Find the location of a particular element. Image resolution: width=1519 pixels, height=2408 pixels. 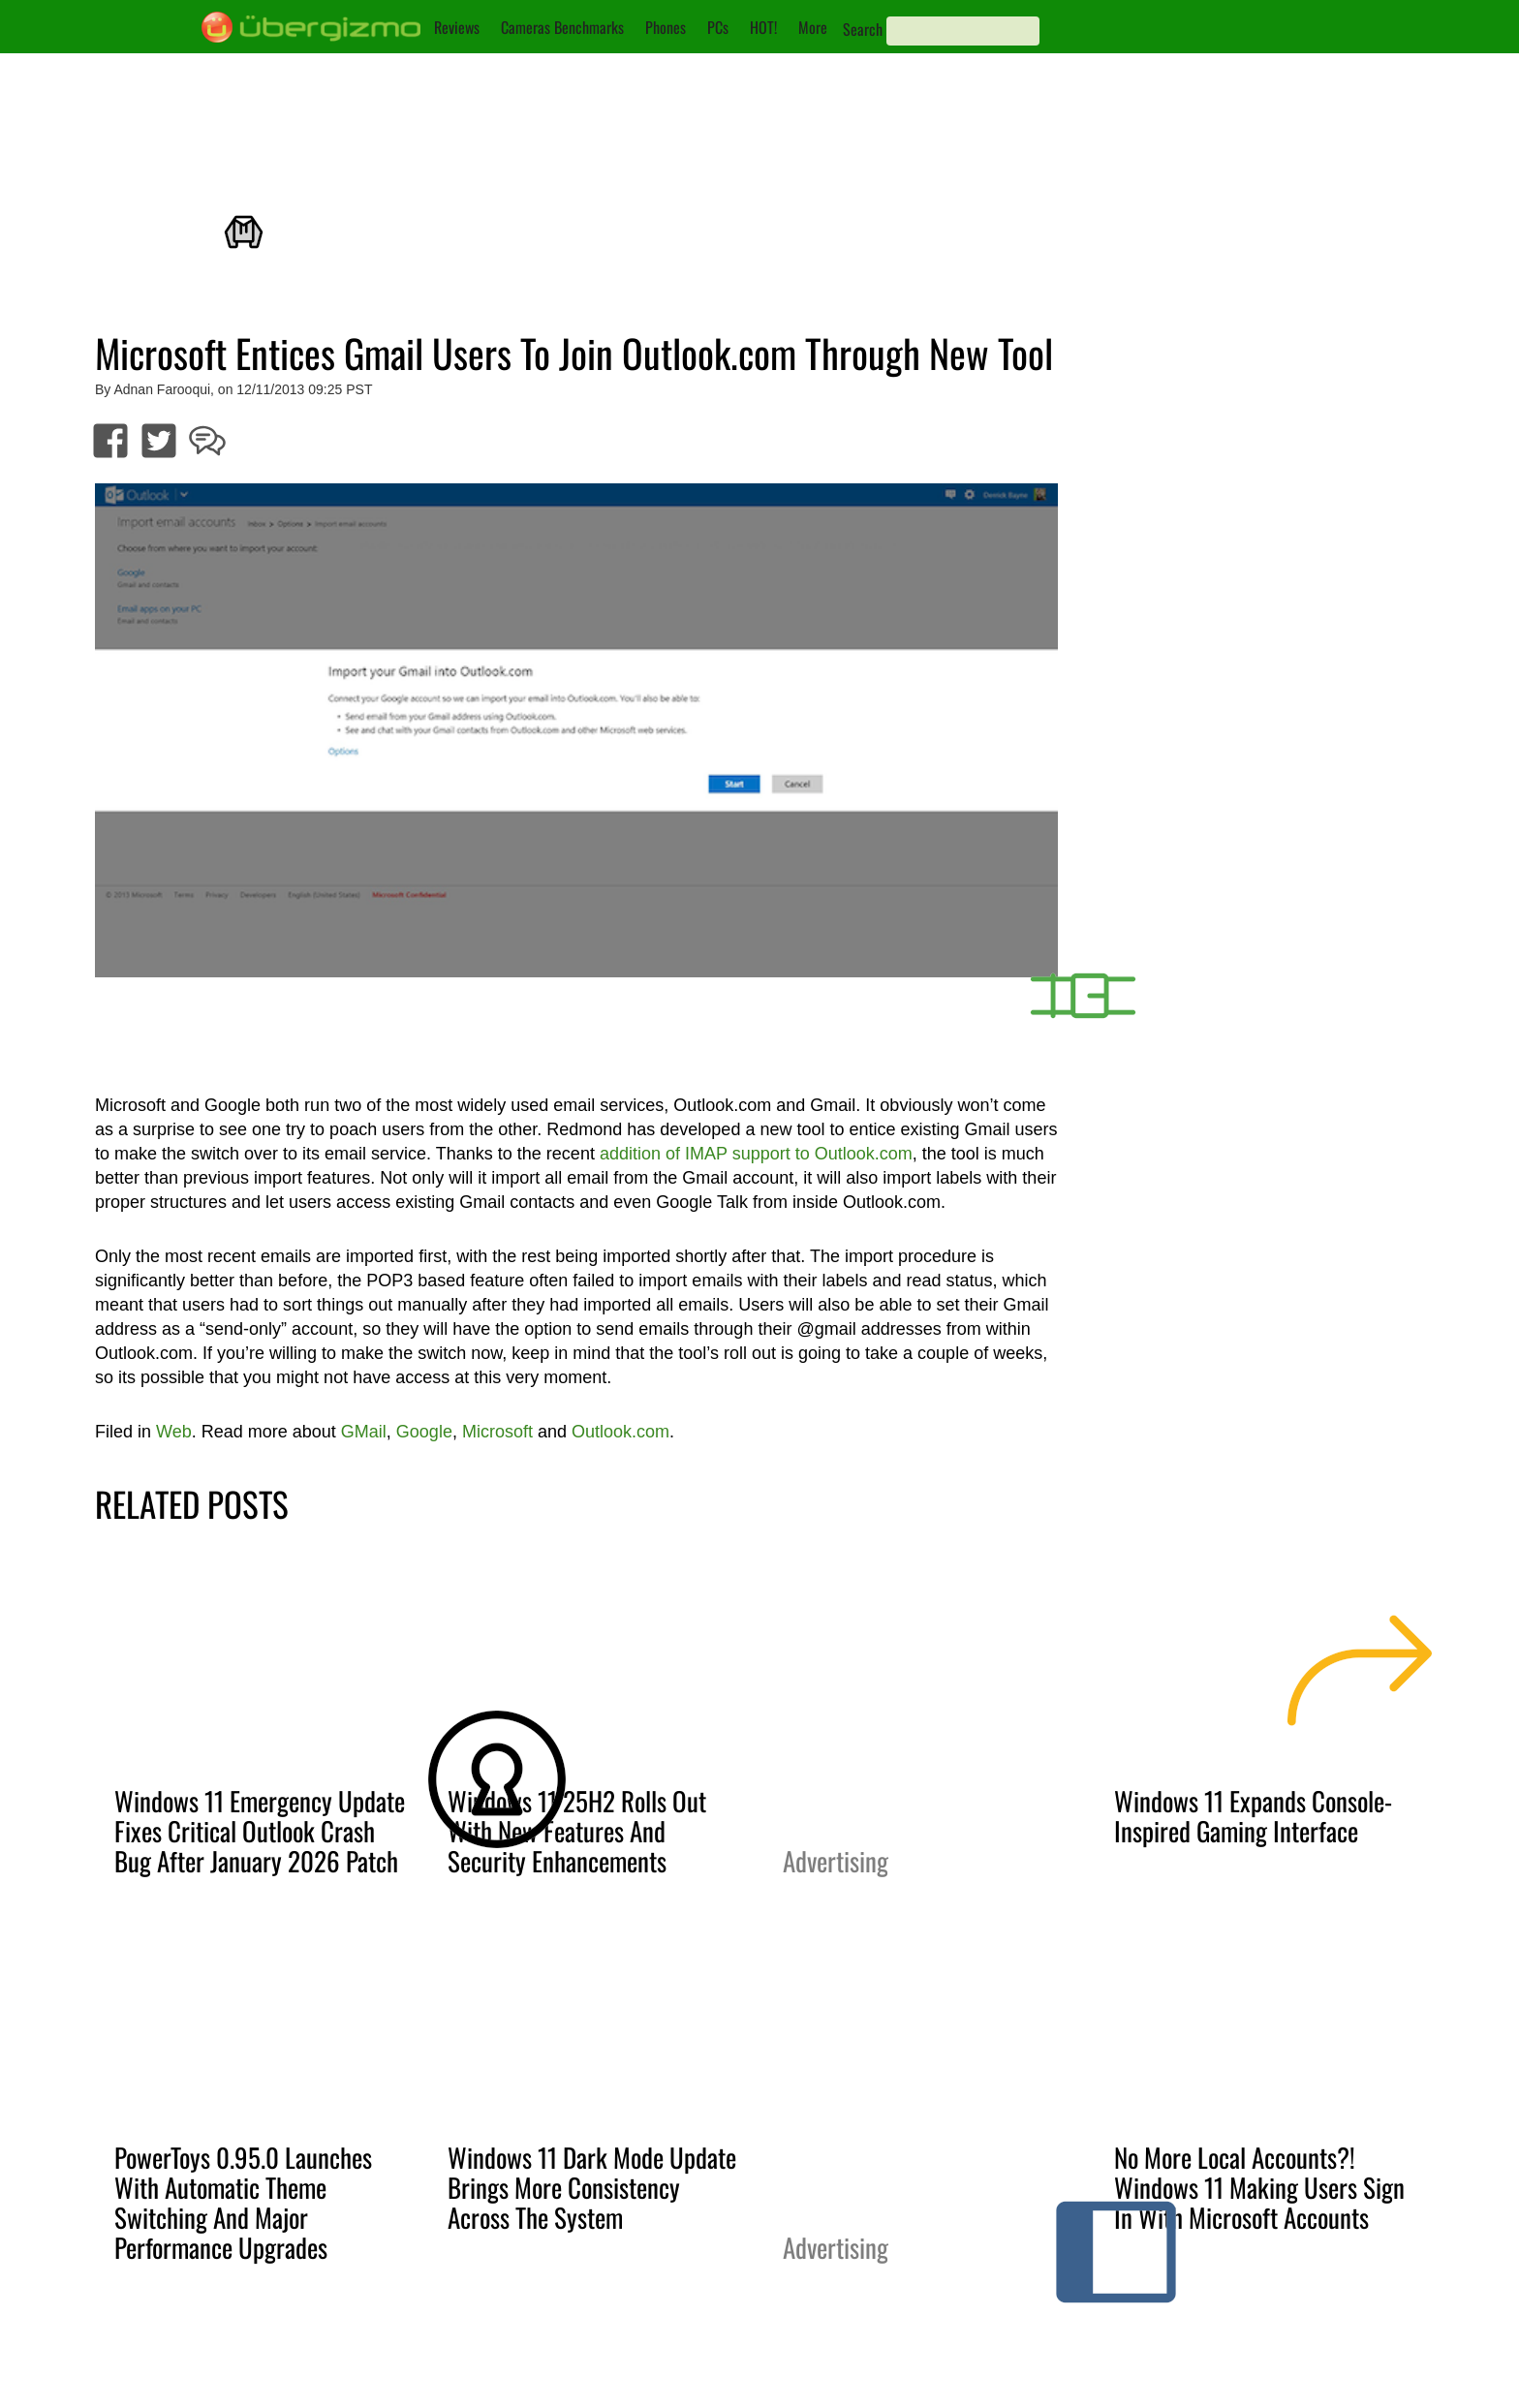

access security or privacy settings is located at coordinates (497, 1779).